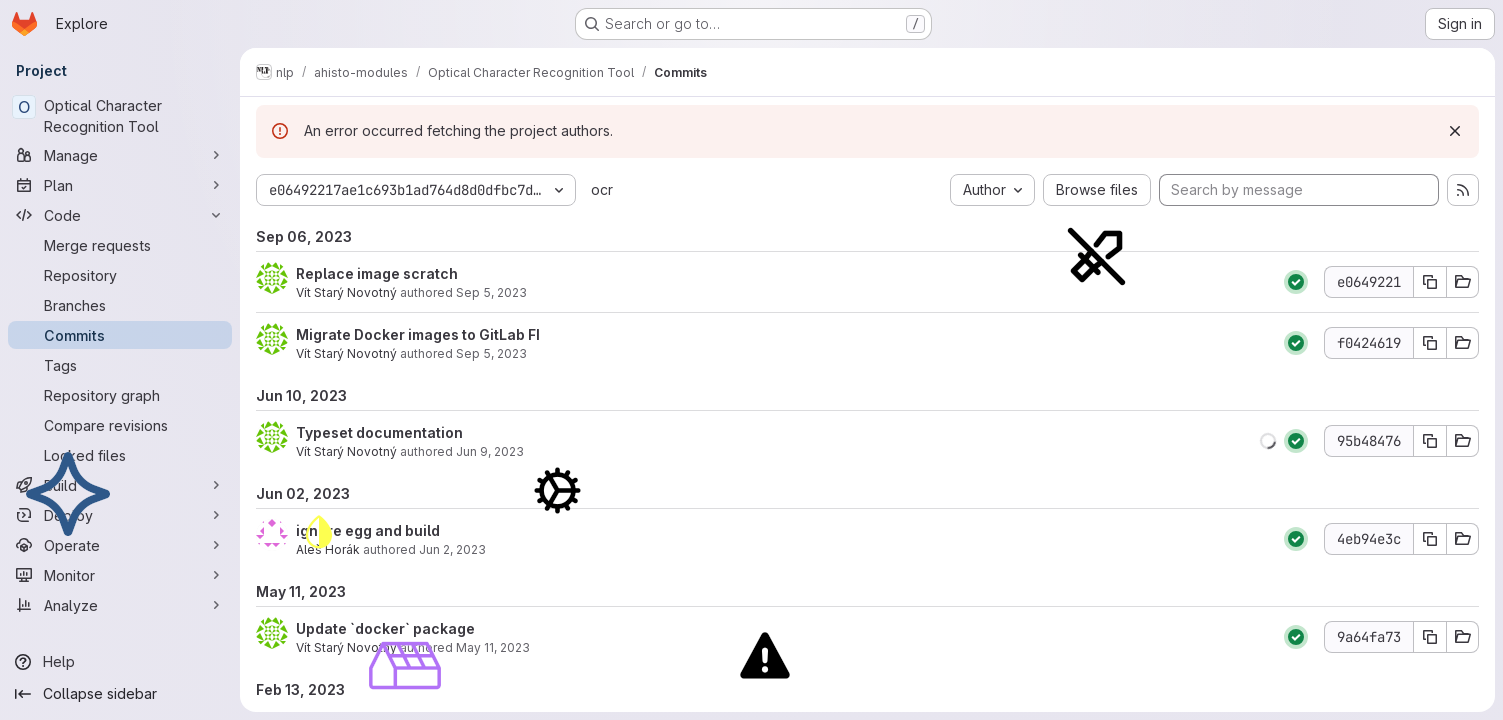 Image resolution: width=1503 pixels, height=720 pixels. What do you see at coordinates (765, 657) in the screenshot?
I see `indicates a warning or caution state` at bounding box center [765, 657].